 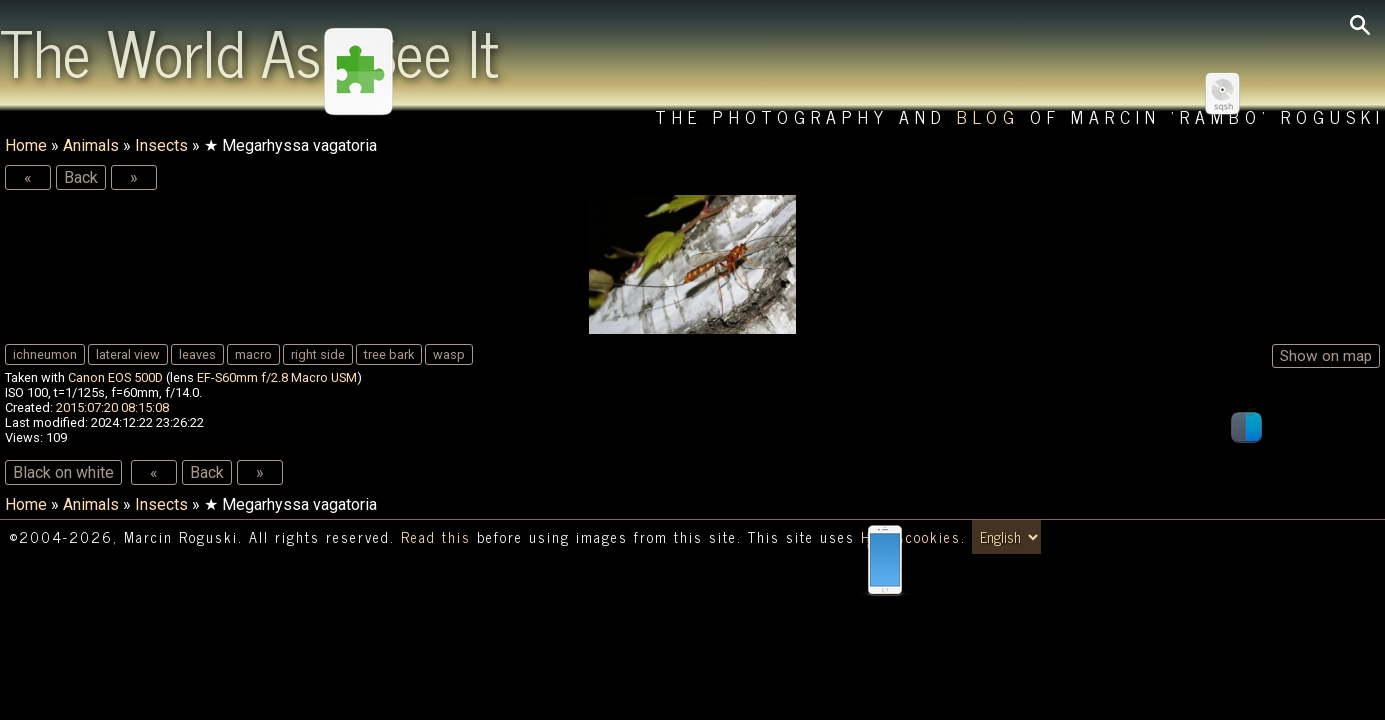 What do you see at coordinates (358, 71) in the screenshot?
I see `indicates an extension or plugin file type` at bounding box center [358, 71].